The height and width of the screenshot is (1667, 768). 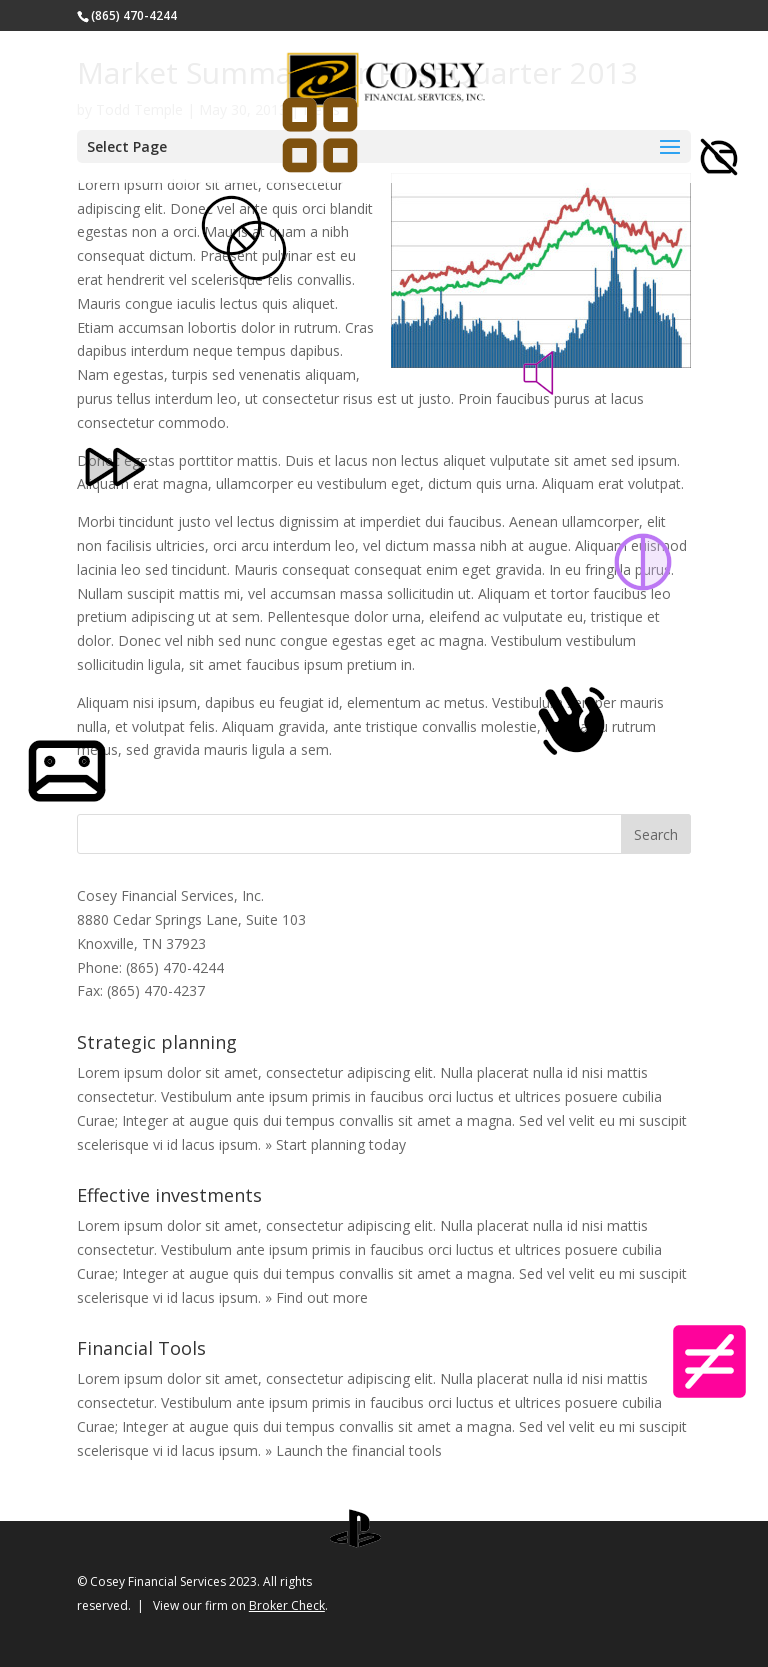 What do you see at coordinates (719, 157) in the screenshot?
I see `disable safety helmet requirement` at bounding box center [719, 157].